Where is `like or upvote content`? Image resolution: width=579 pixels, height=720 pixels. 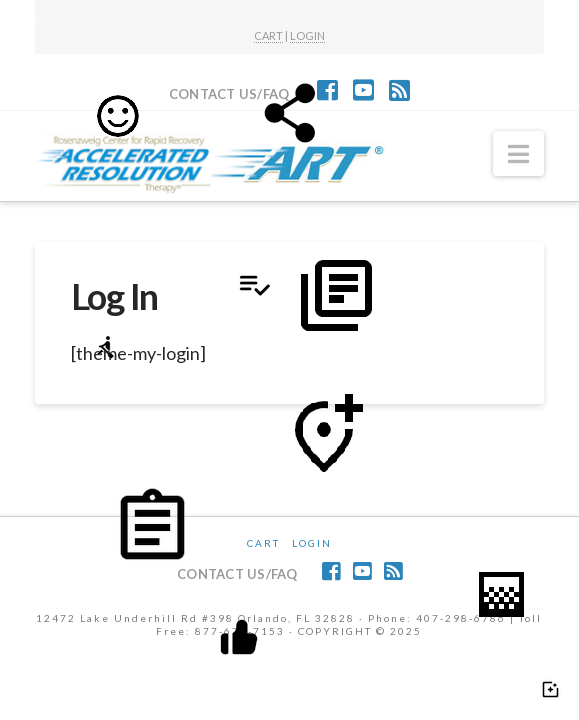
like or upvote content is located at coordinates (240, 637).